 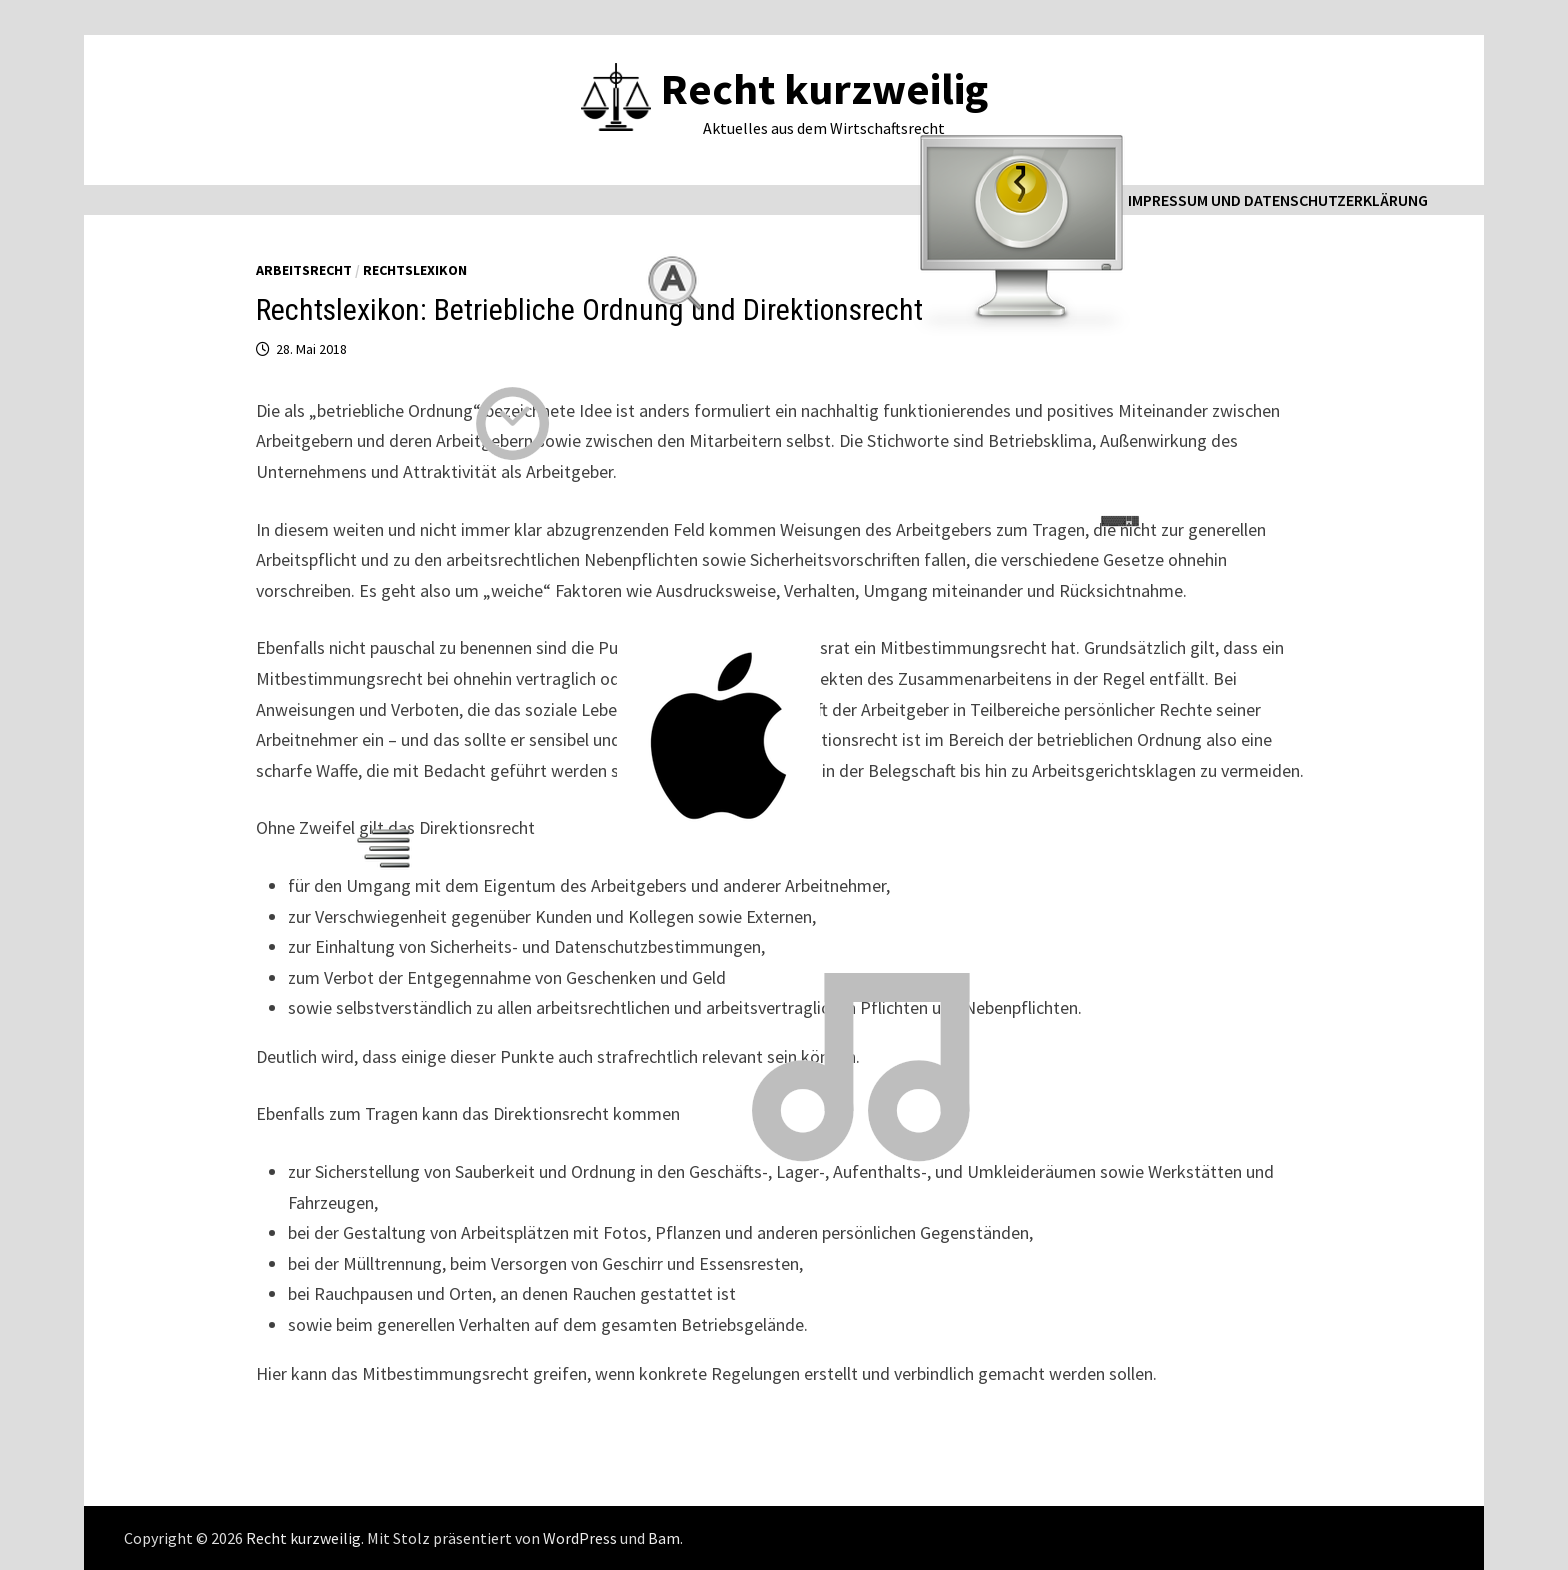 What do you see at coordinates (515, 426) in the screenshot?
I see `view recently opened documents` at bounding box center [515, 426].